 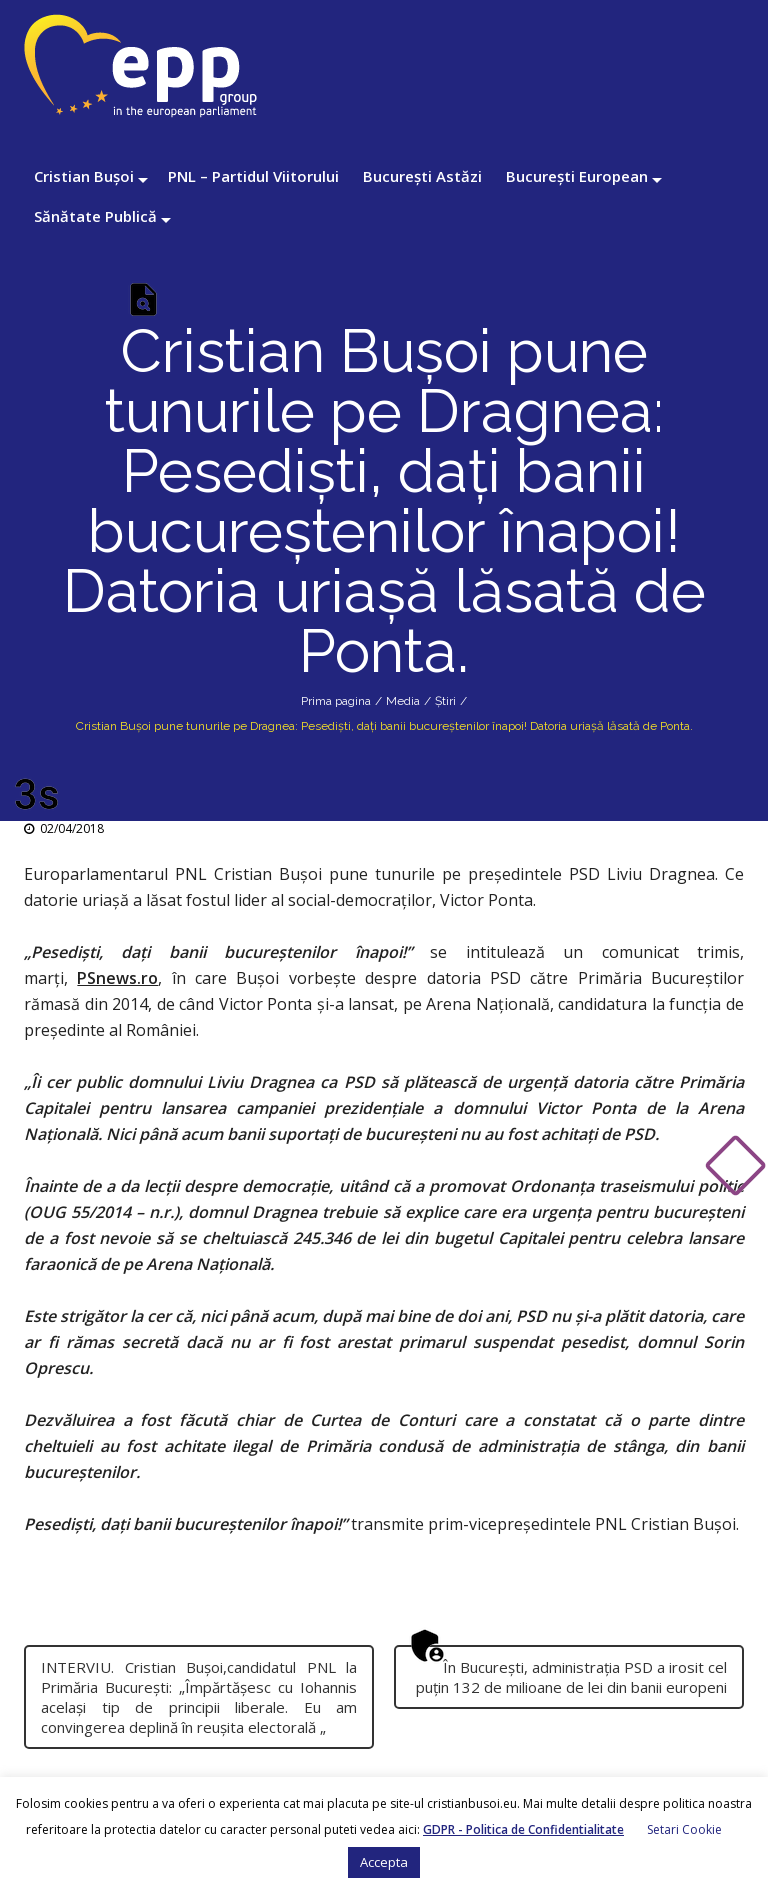 I want to click on set a 3-second timer, so click(x=35, y=794).